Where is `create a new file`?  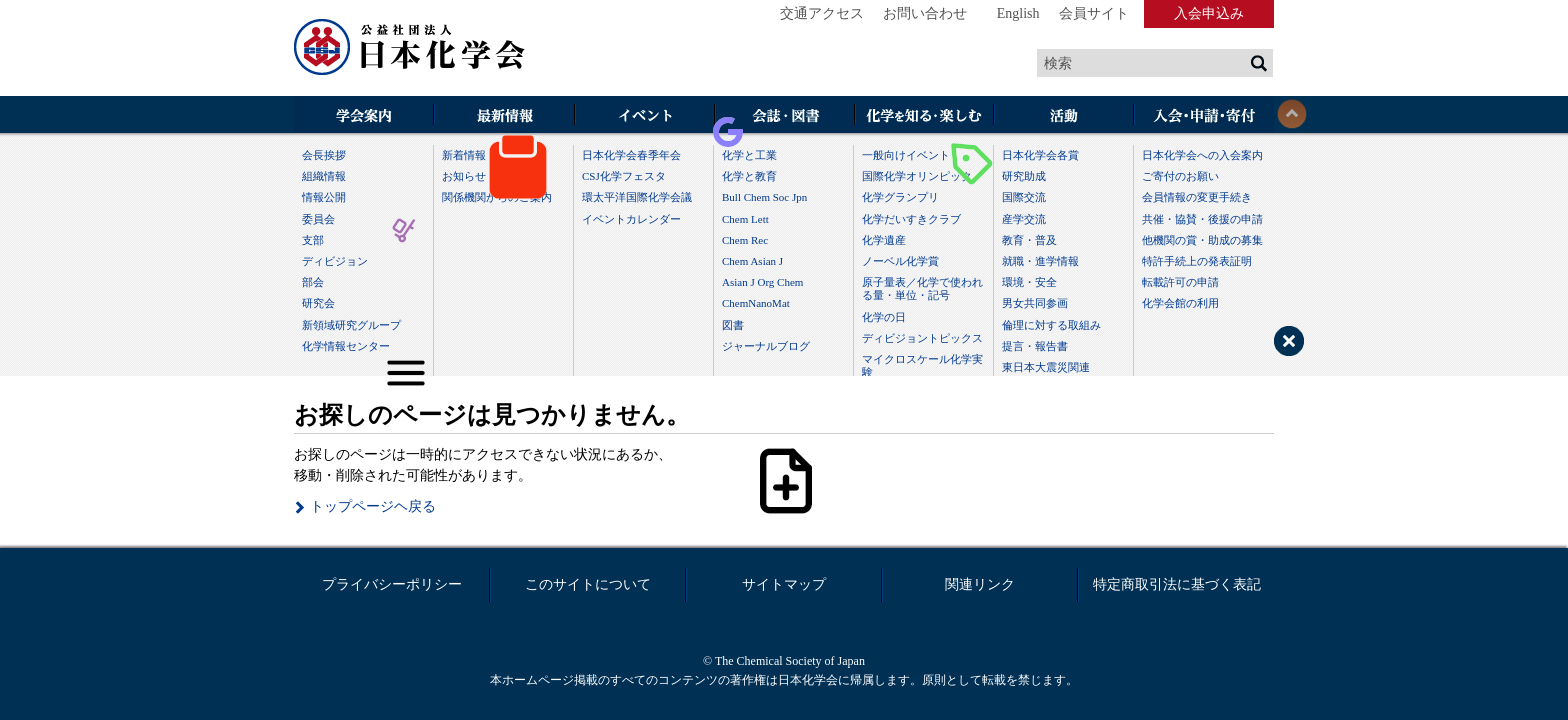 create a new file is located at coordinates (786, 481).